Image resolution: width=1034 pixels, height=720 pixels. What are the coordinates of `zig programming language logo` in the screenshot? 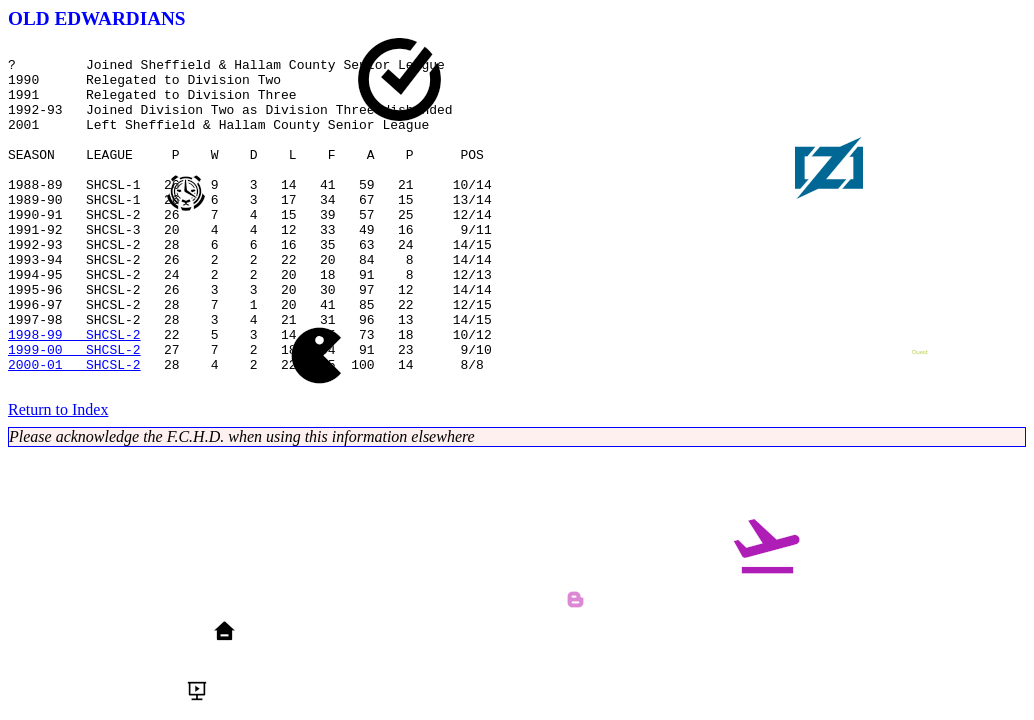 It's located at (829, 168).